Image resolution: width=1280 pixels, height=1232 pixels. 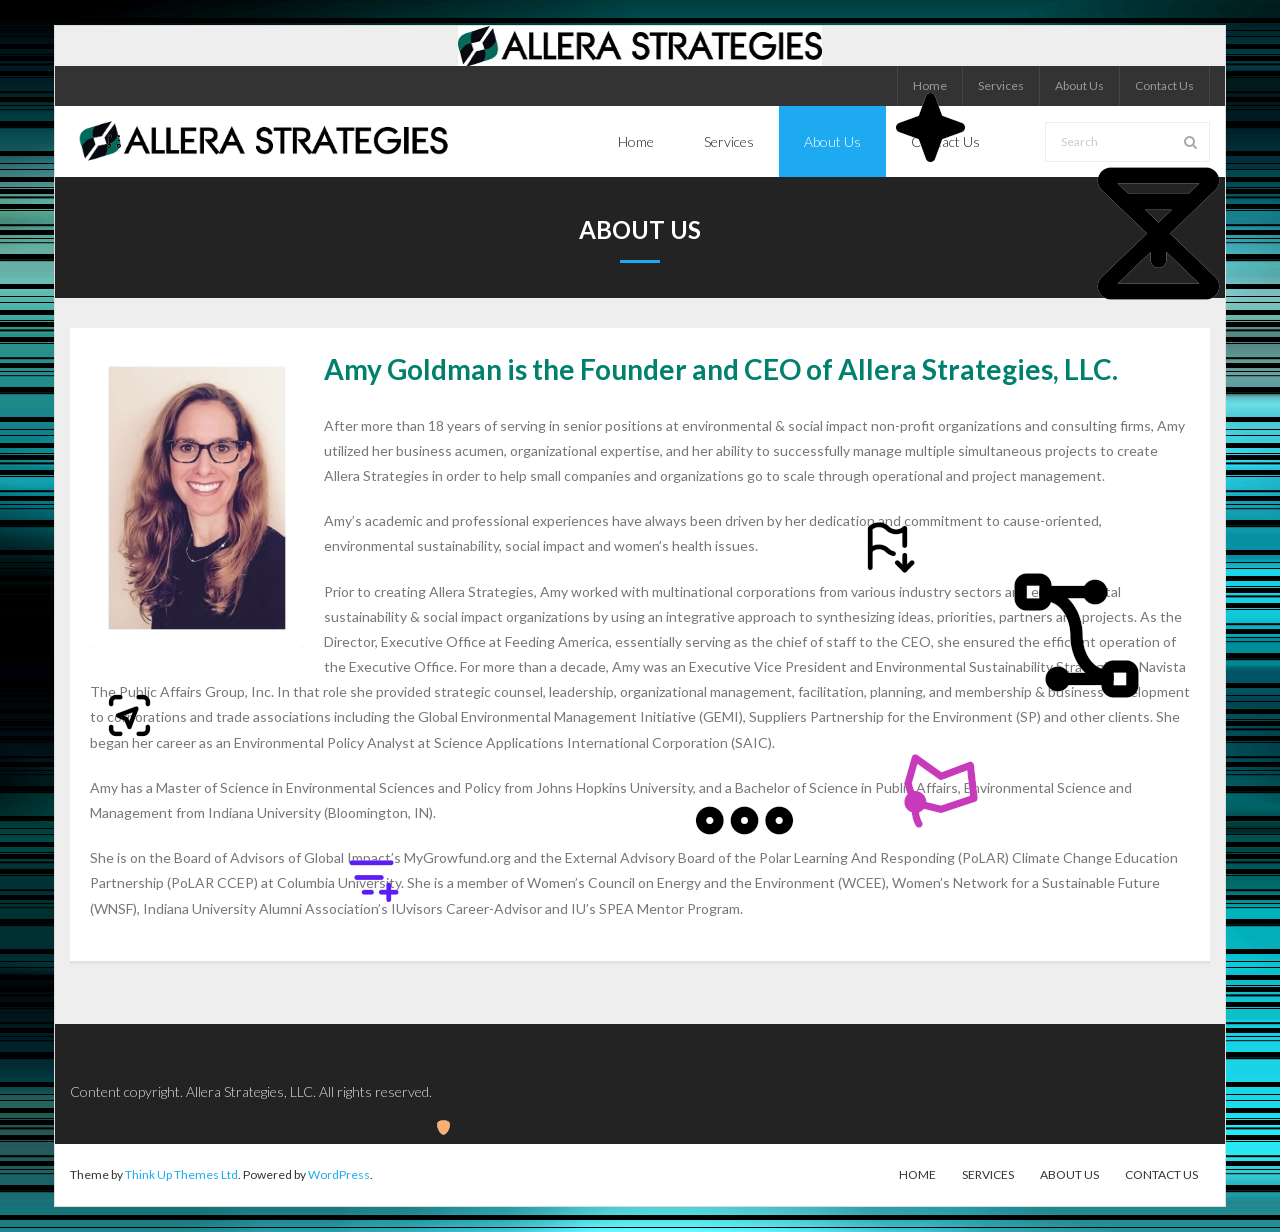 What do you see at coordinates (887, 545) in the screenshot?
I see `lower priority or demote a flagged item` at bounding box center [887, 545].